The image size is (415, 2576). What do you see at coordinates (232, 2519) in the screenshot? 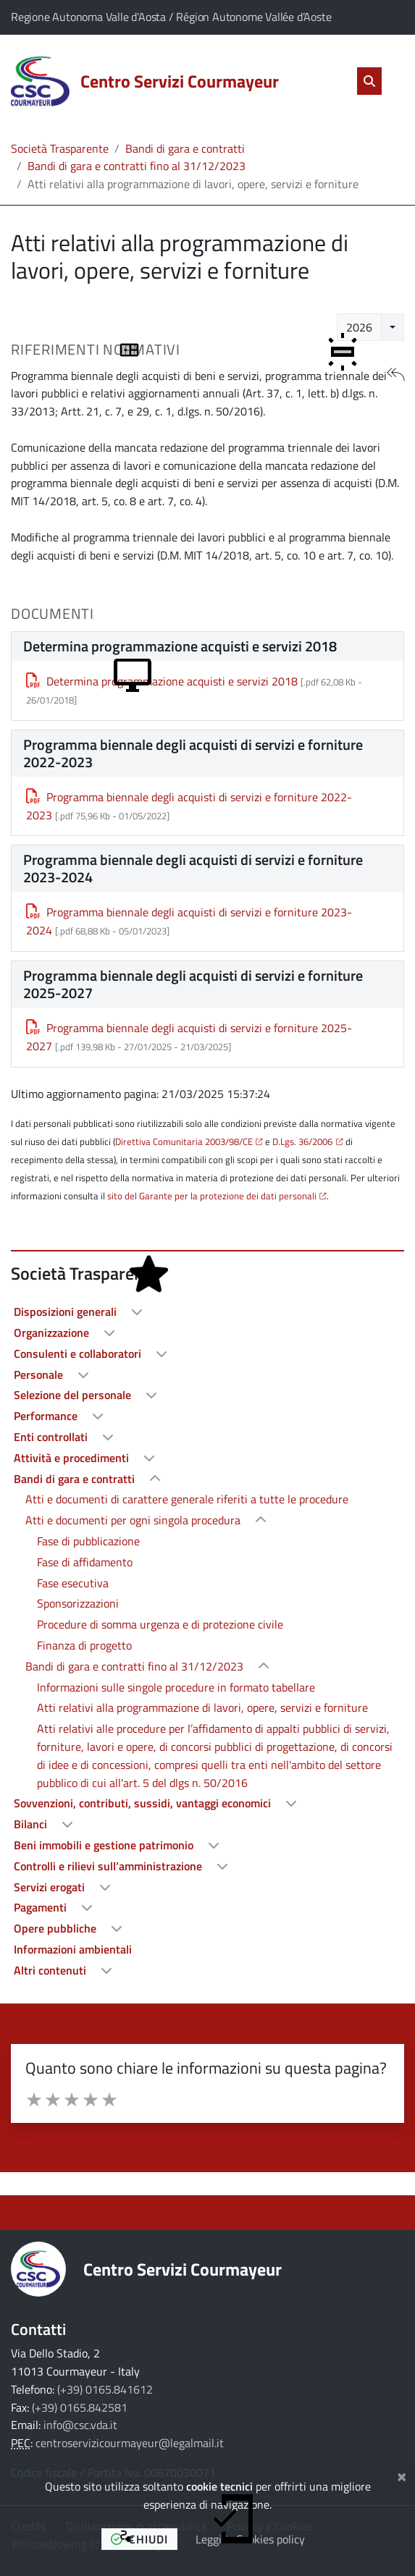
I see `indicates mobile-optimized or responsive content` at bounding box center [232, 2519].